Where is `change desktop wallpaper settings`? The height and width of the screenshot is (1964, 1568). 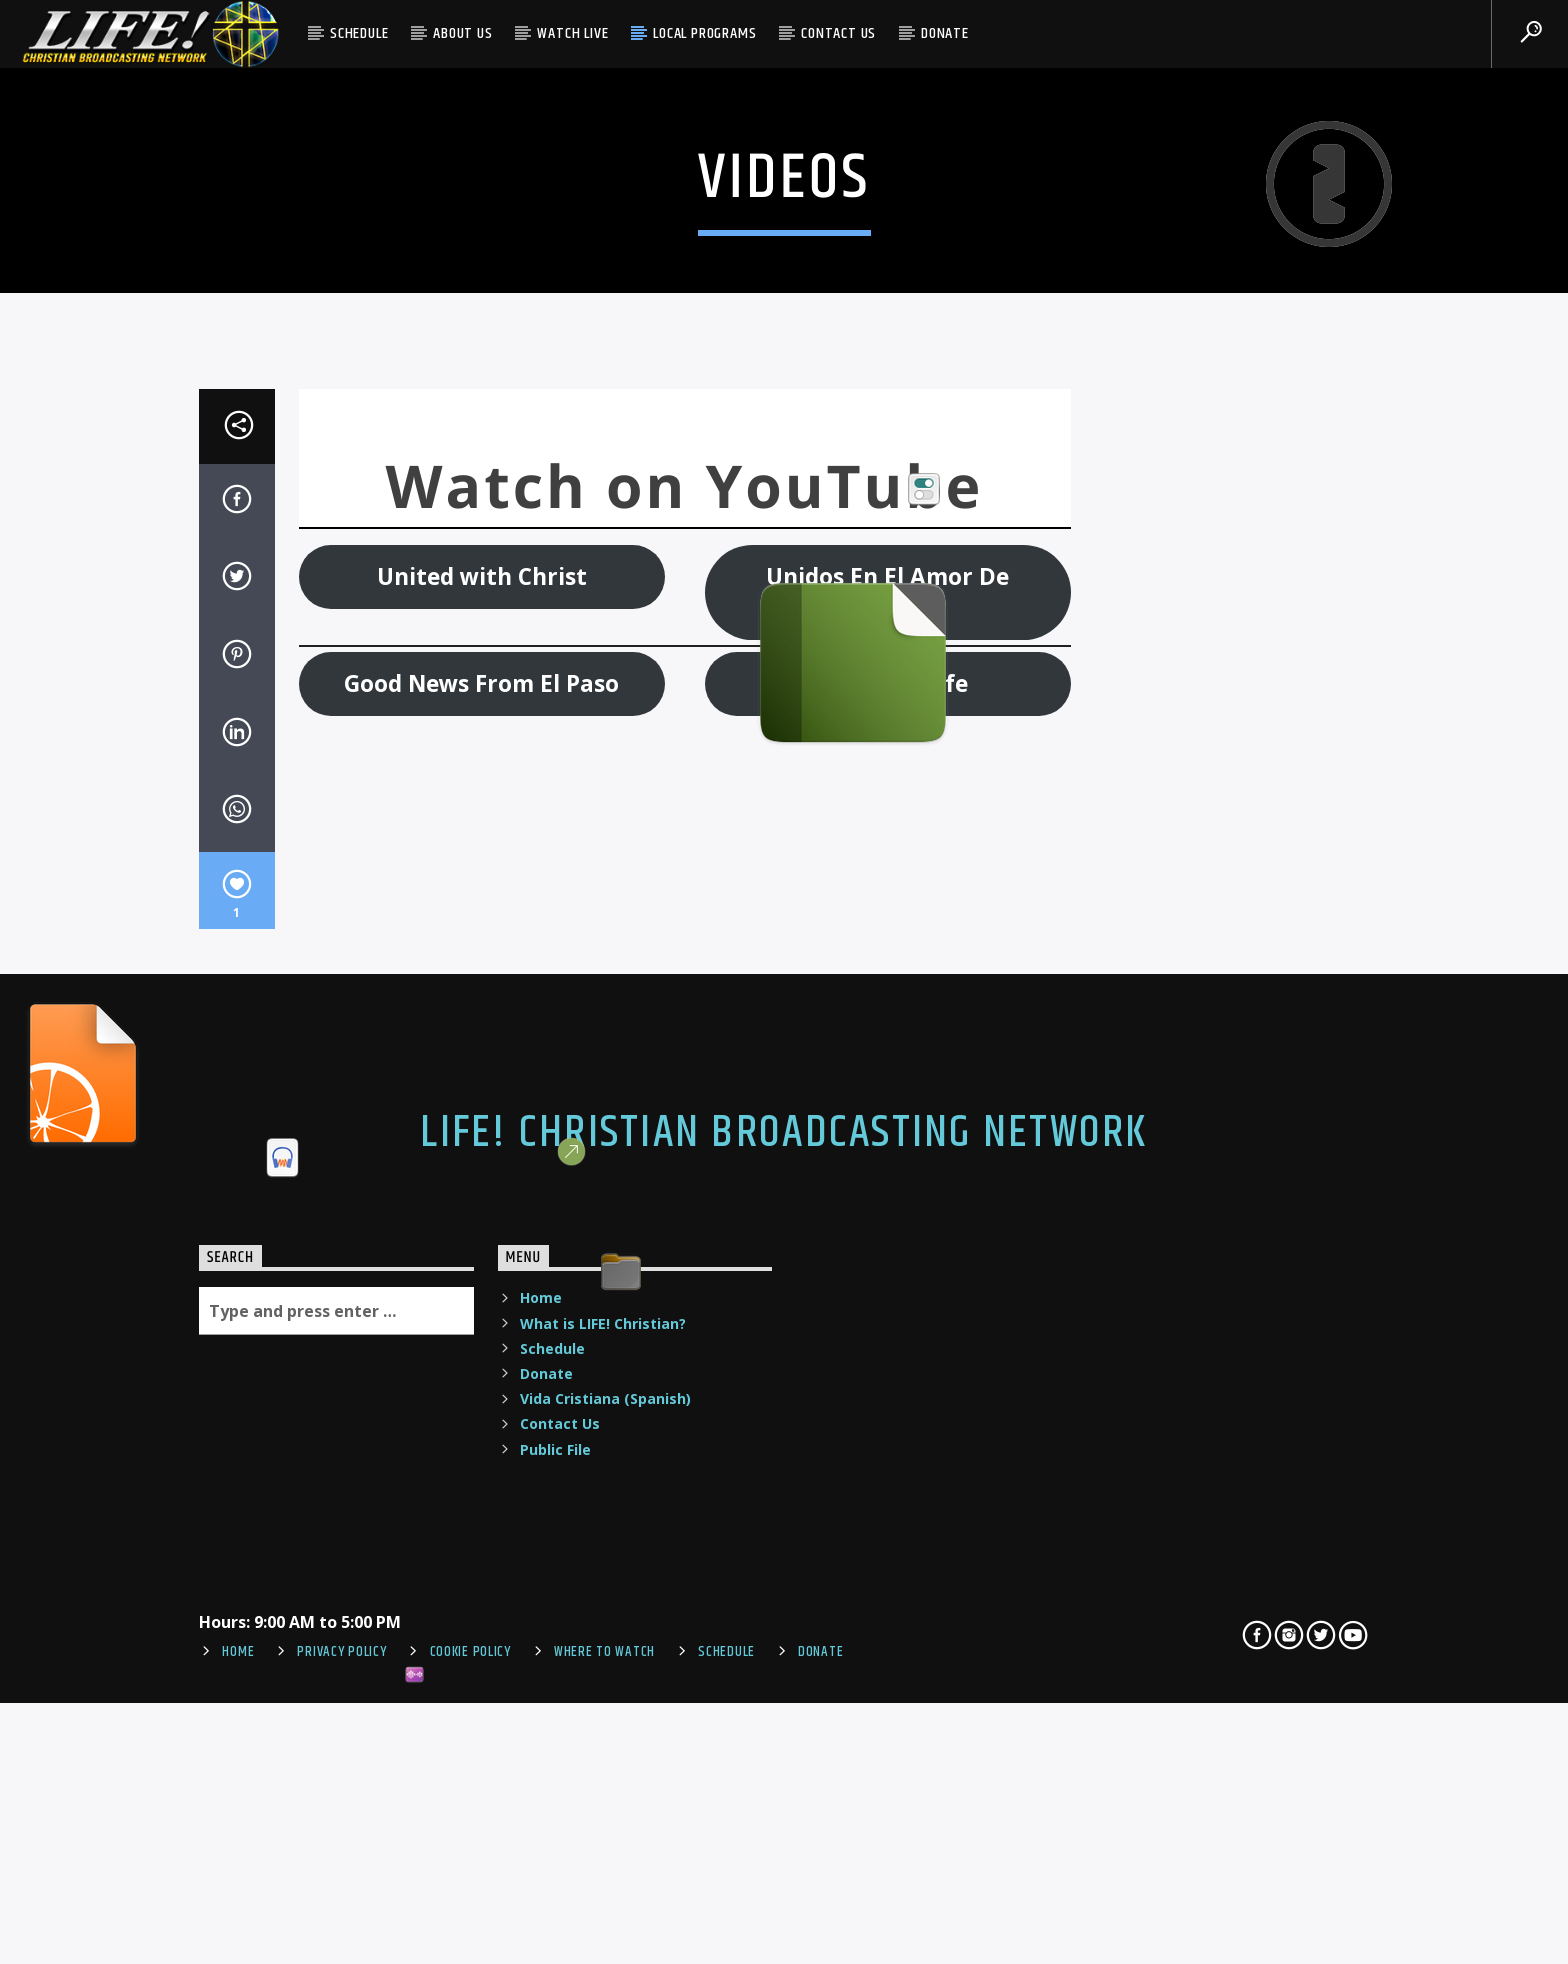 change desktop wallpaper settings is located at coordinates (853, 656).